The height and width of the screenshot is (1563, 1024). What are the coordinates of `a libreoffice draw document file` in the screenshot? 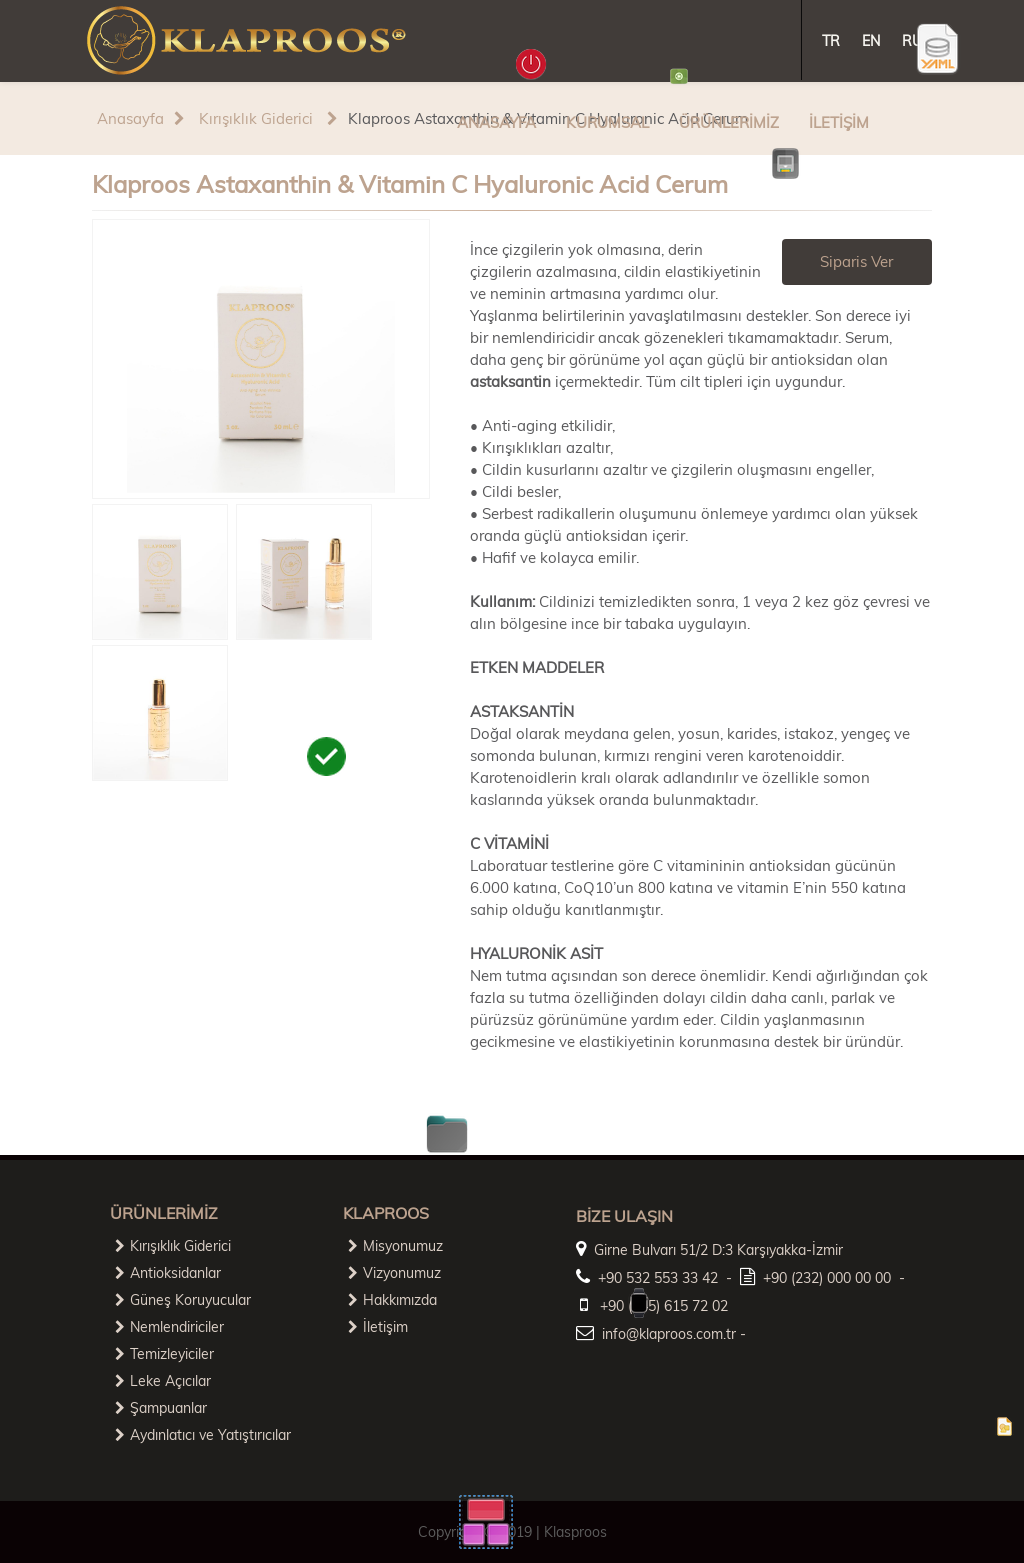 It's located at (1004, 1426).